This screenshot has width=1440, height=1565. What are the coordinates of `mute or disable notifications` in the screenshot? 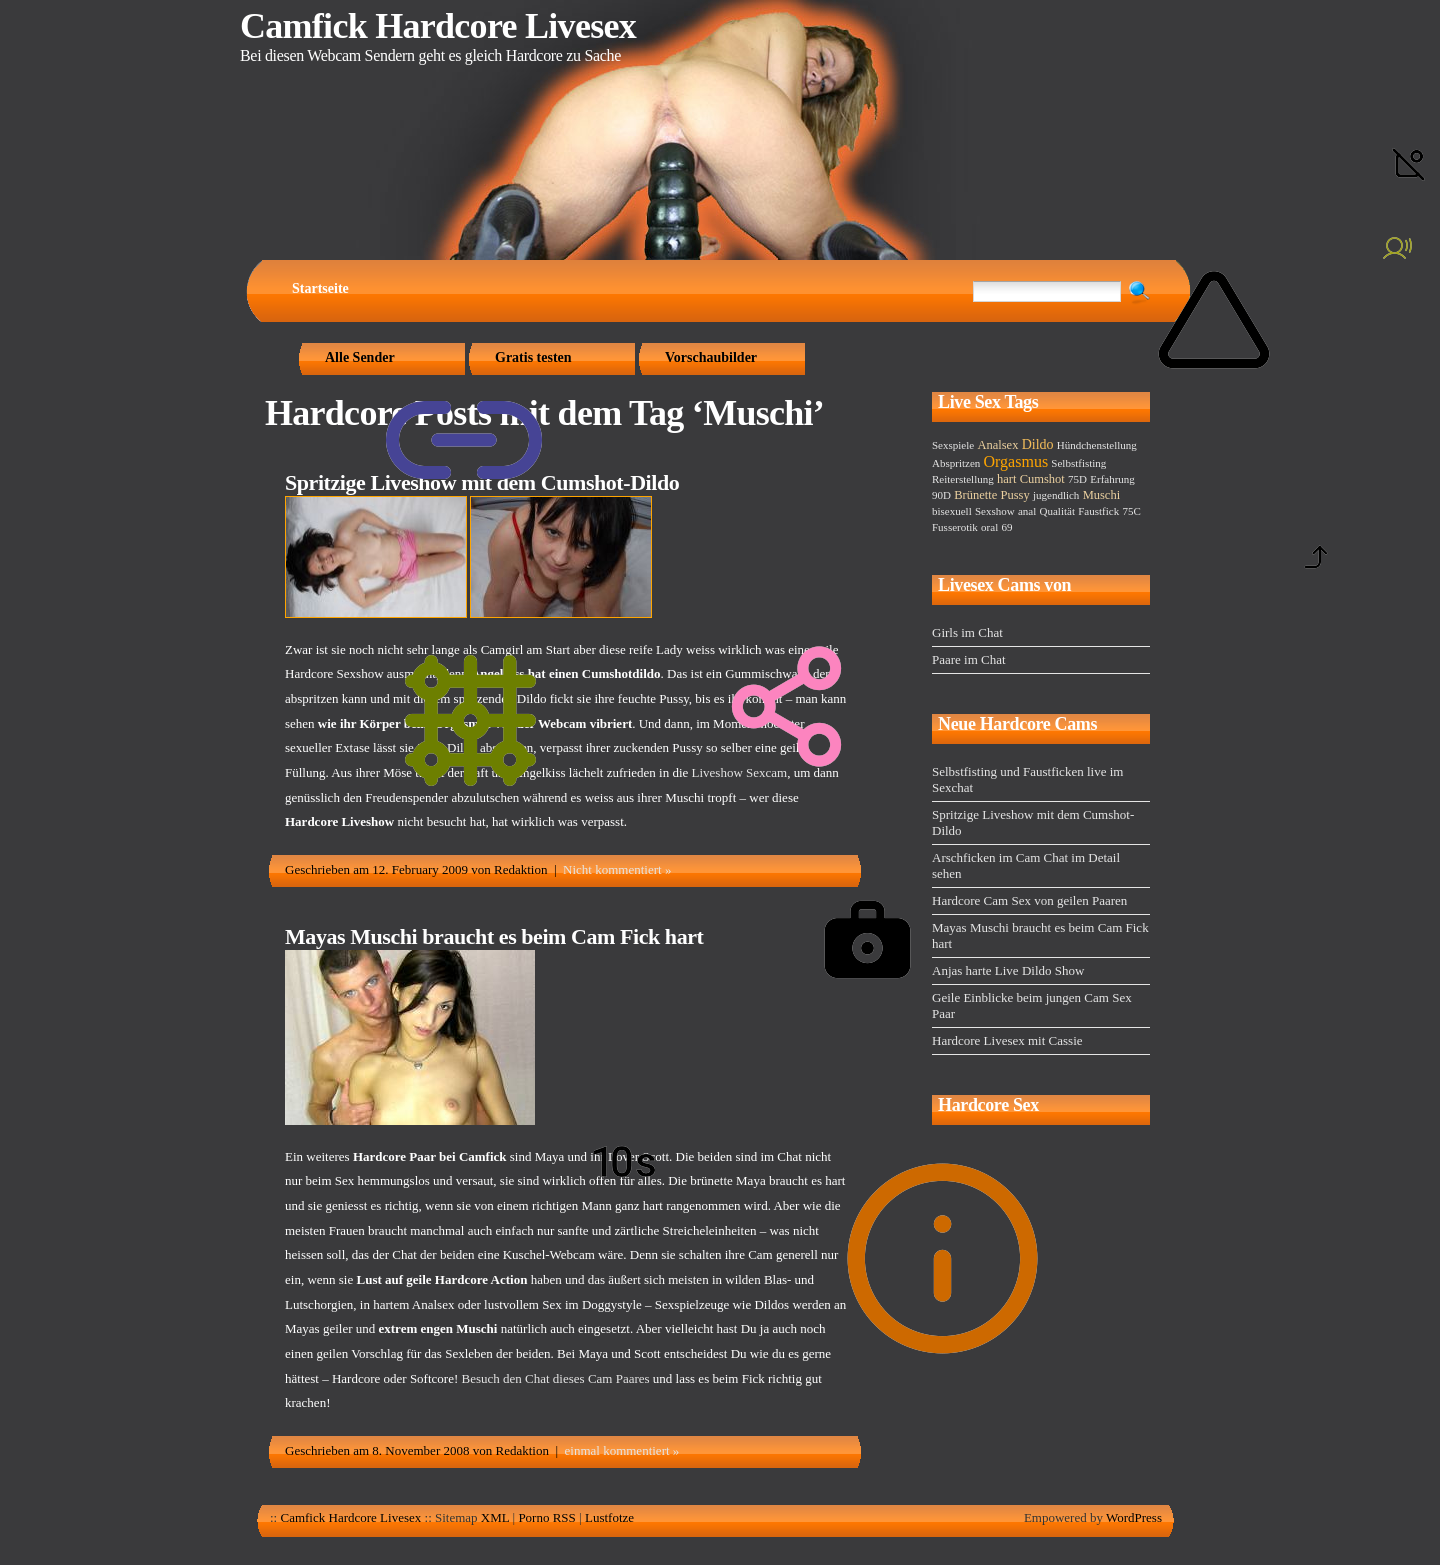 It's located at (1408, 164).